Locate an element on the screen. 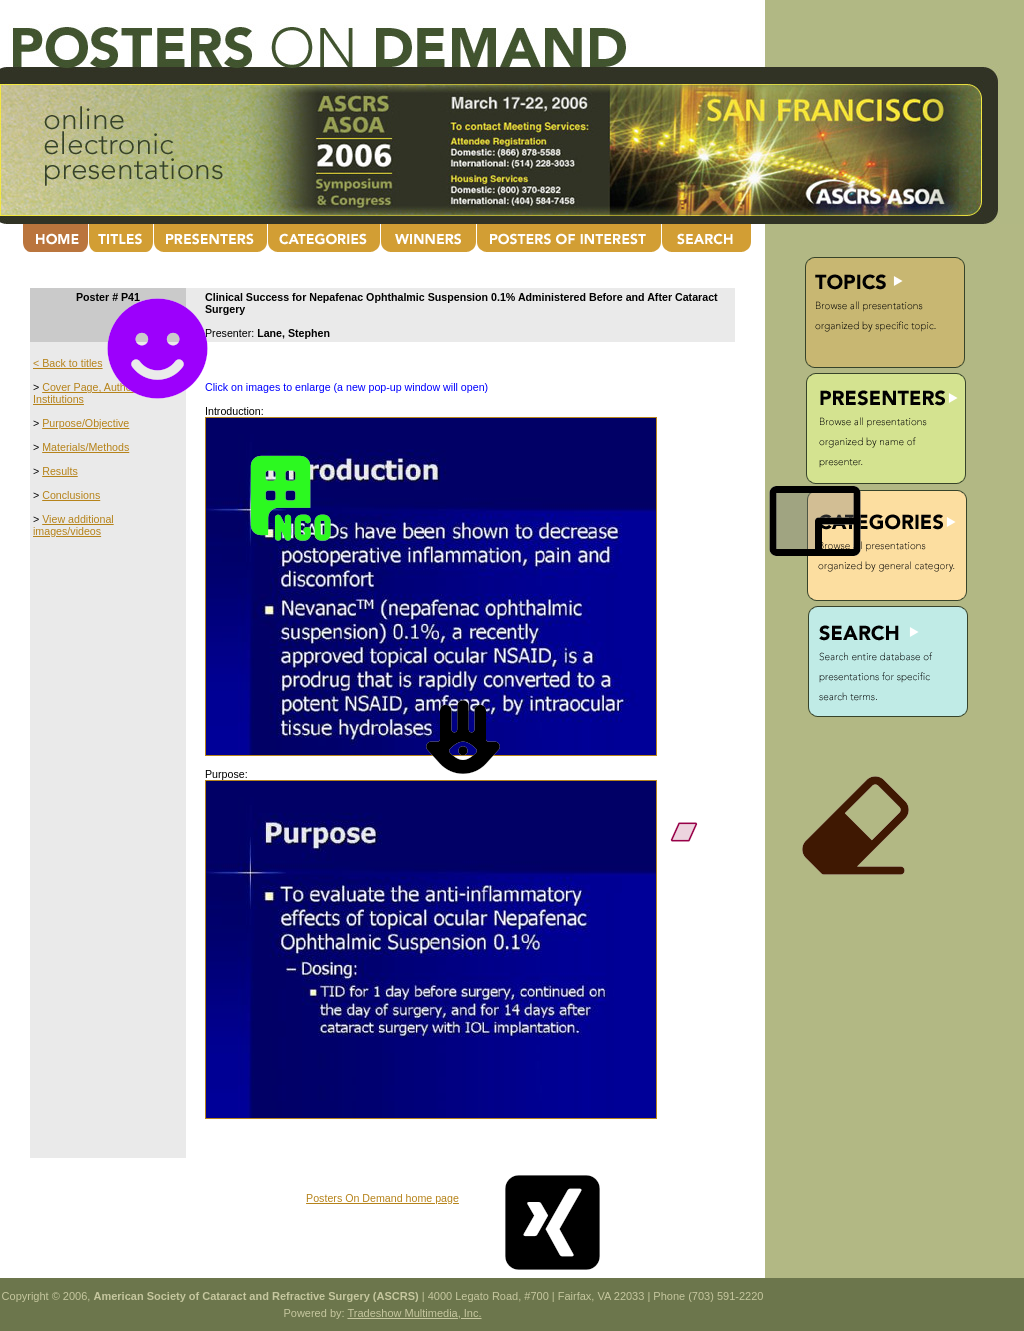  hamsa hand symbol for protection or spirituality is located at coordinates (463, 737).